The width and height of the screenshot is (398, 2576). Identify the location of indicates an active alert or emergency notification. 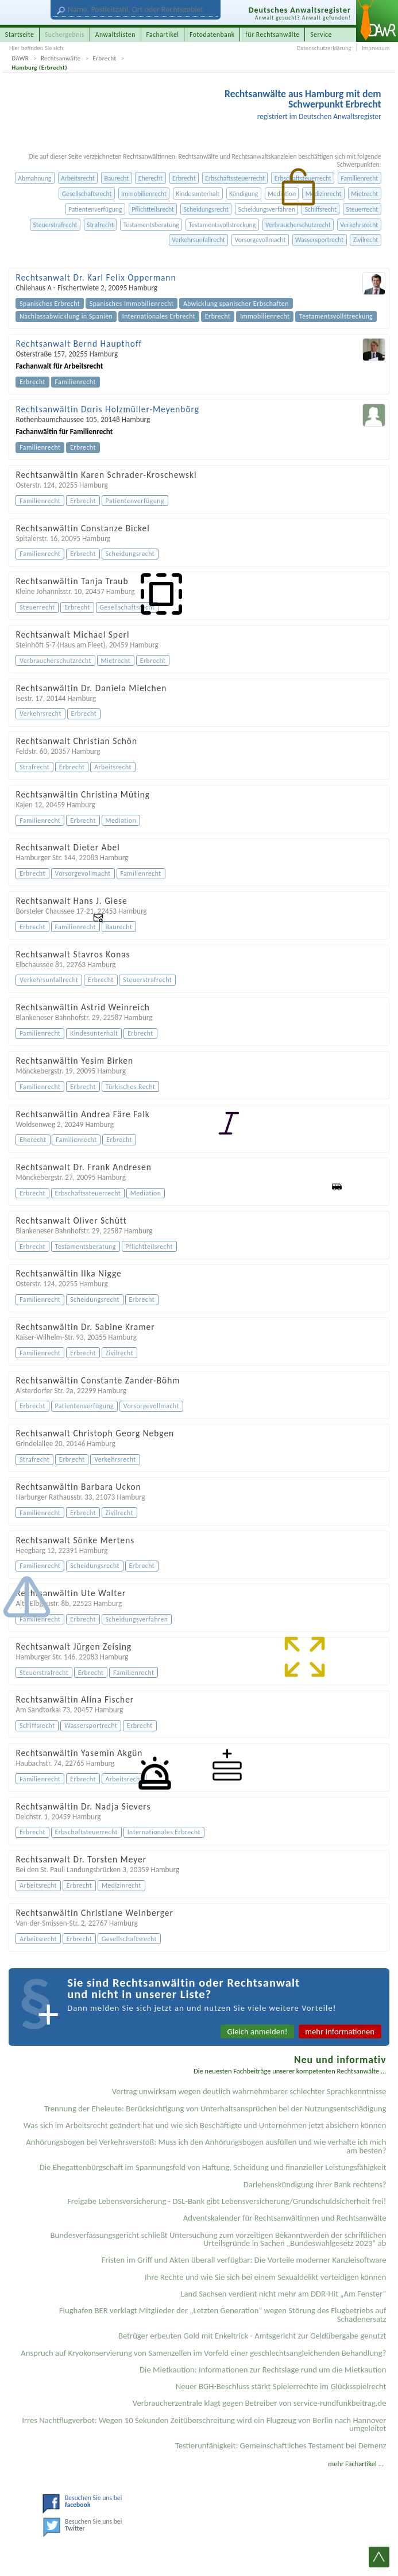
(154, 1776).